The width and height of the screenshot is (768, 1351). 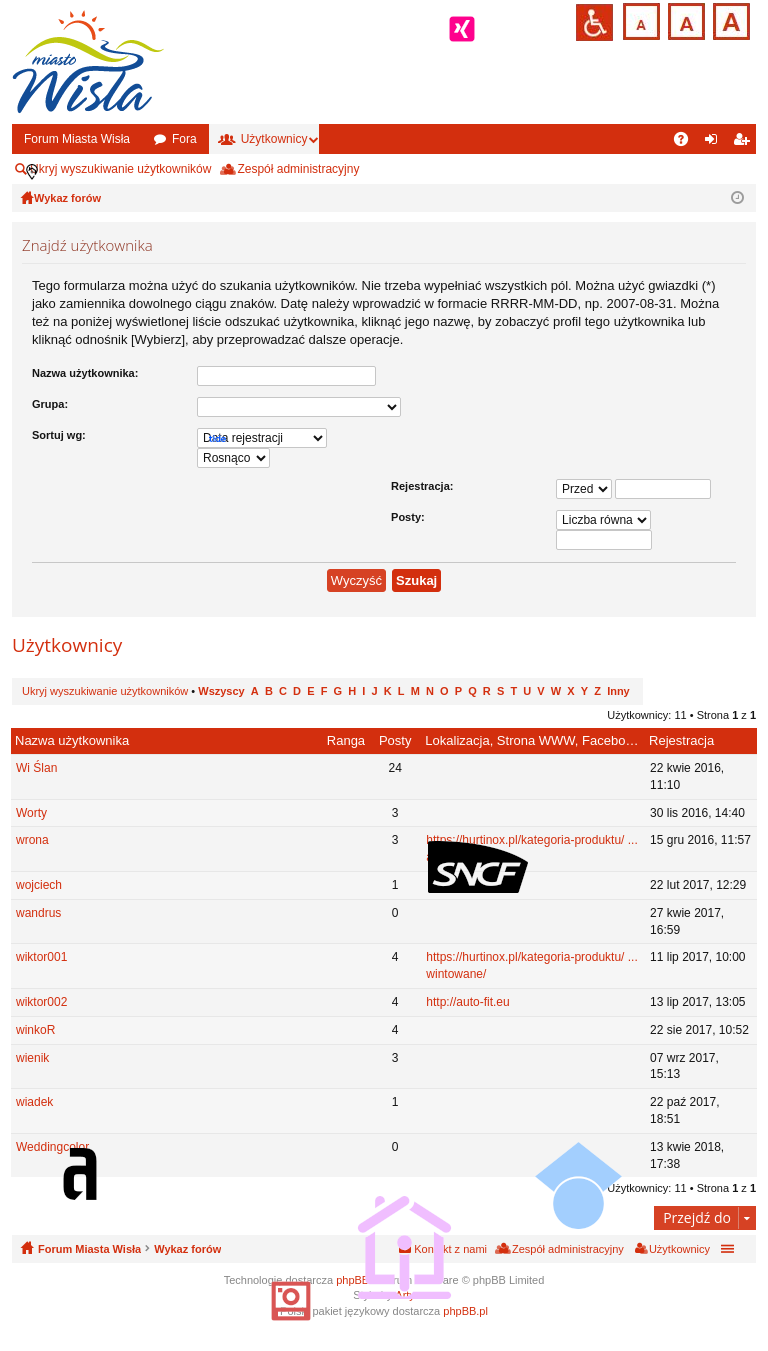 I want to click on appian brand logo, so click(x=80, y=1174).